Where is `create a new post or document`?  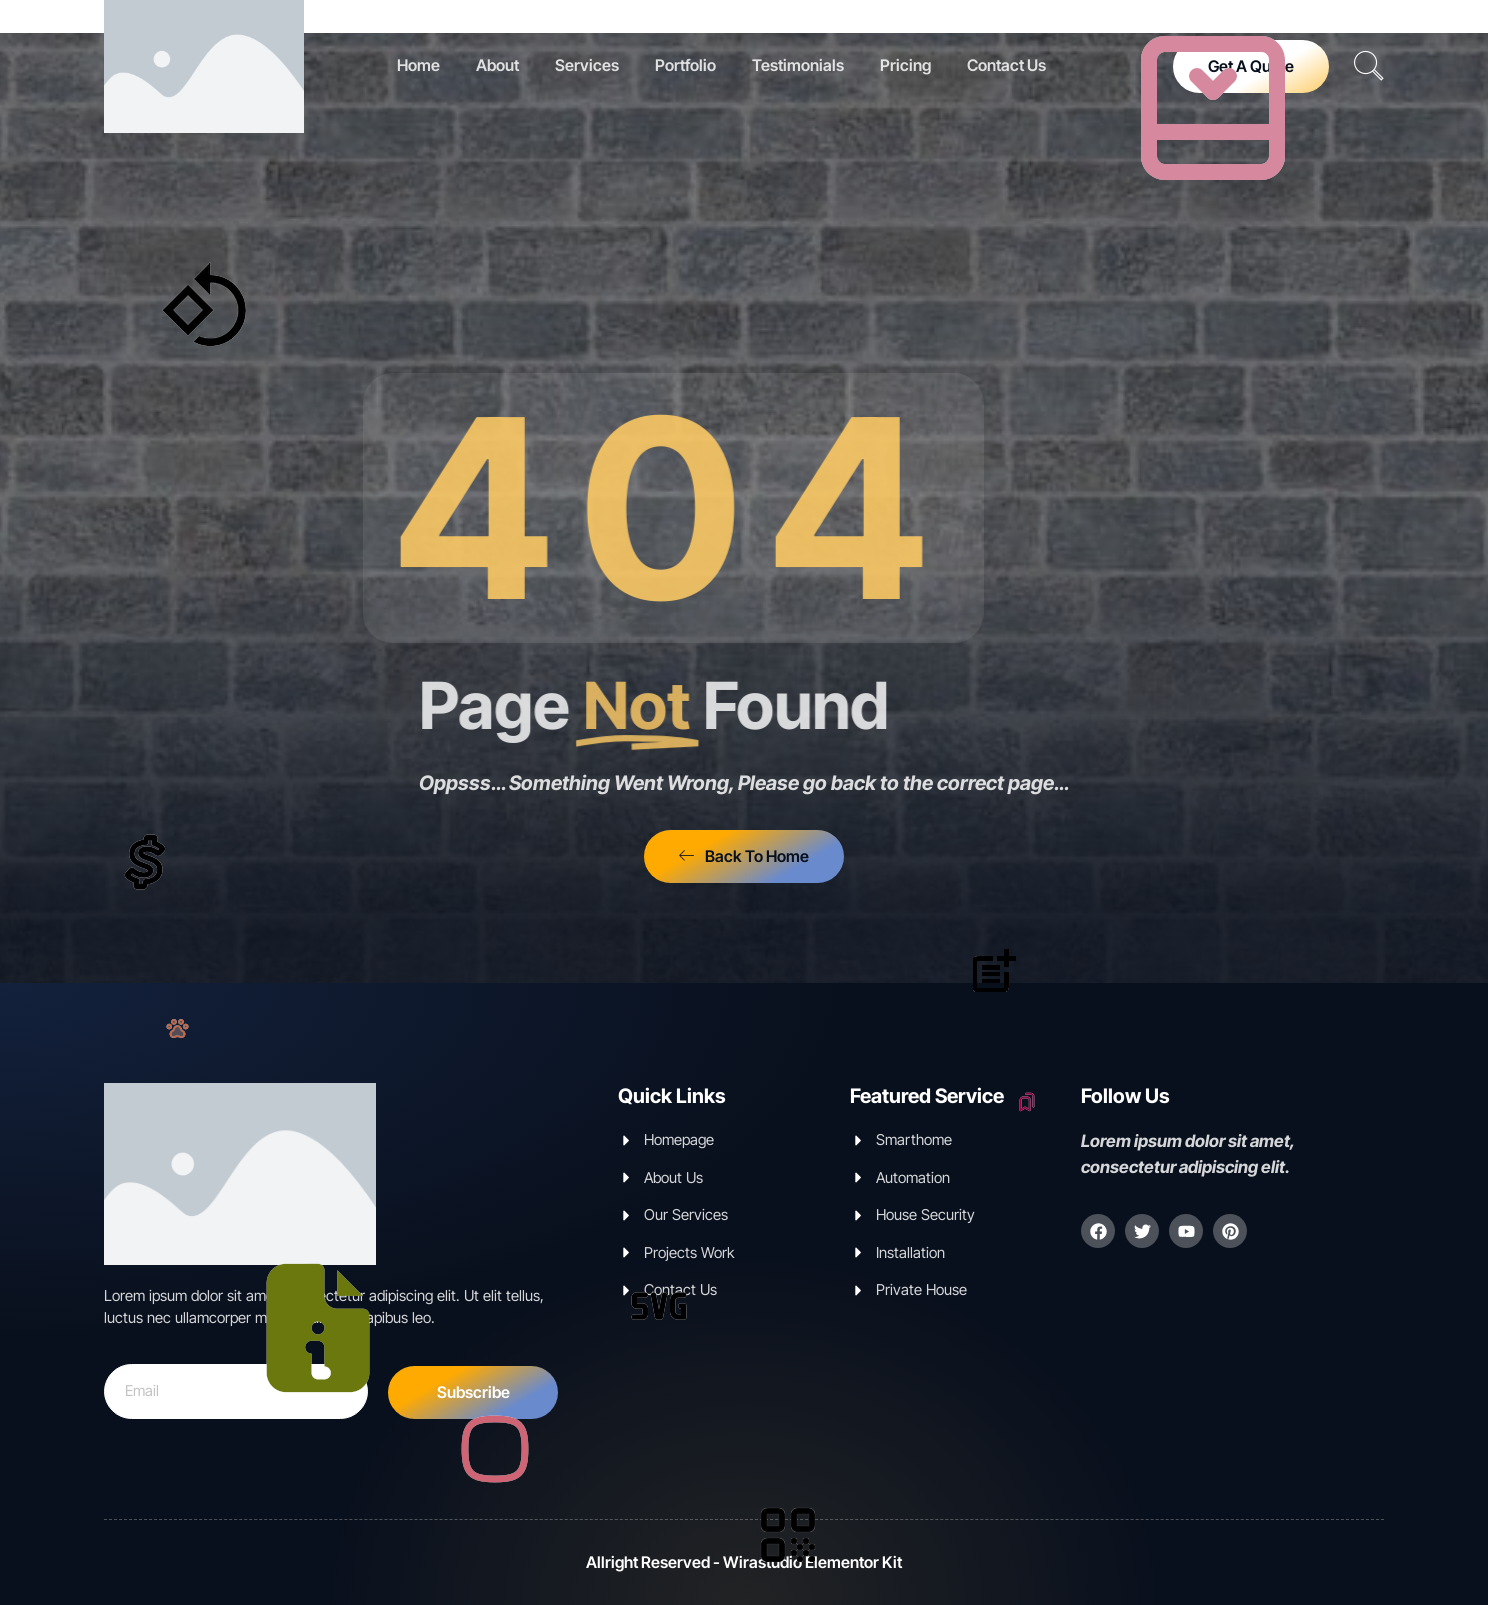
create a new post or document is located at coordinates (993, 972).